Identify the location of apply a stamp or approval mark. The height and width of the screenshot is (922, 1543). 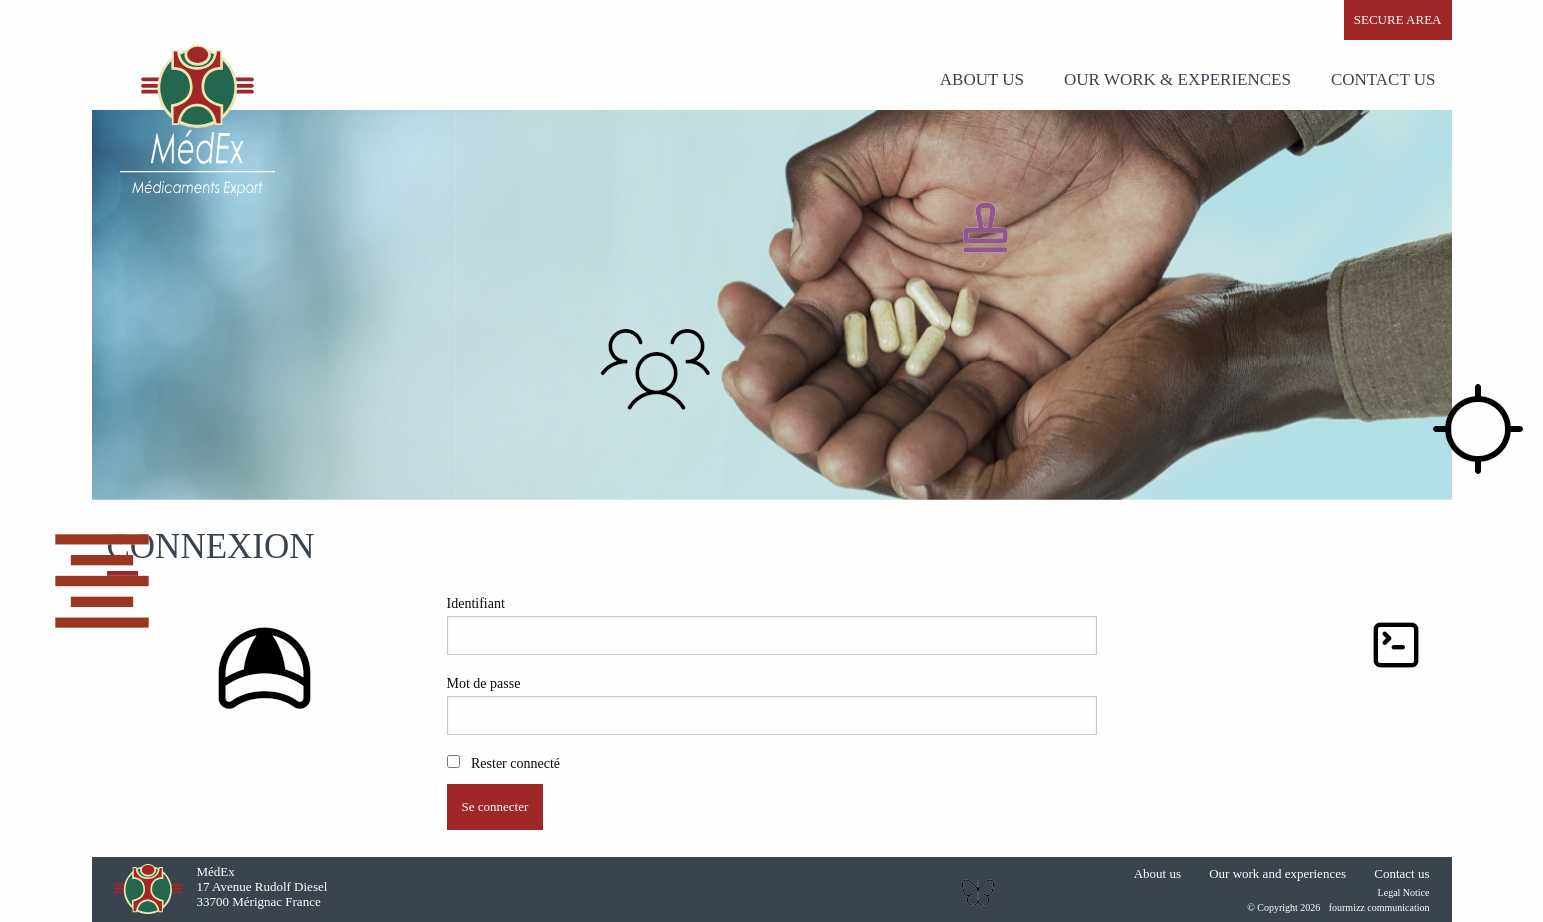
(985, 228).